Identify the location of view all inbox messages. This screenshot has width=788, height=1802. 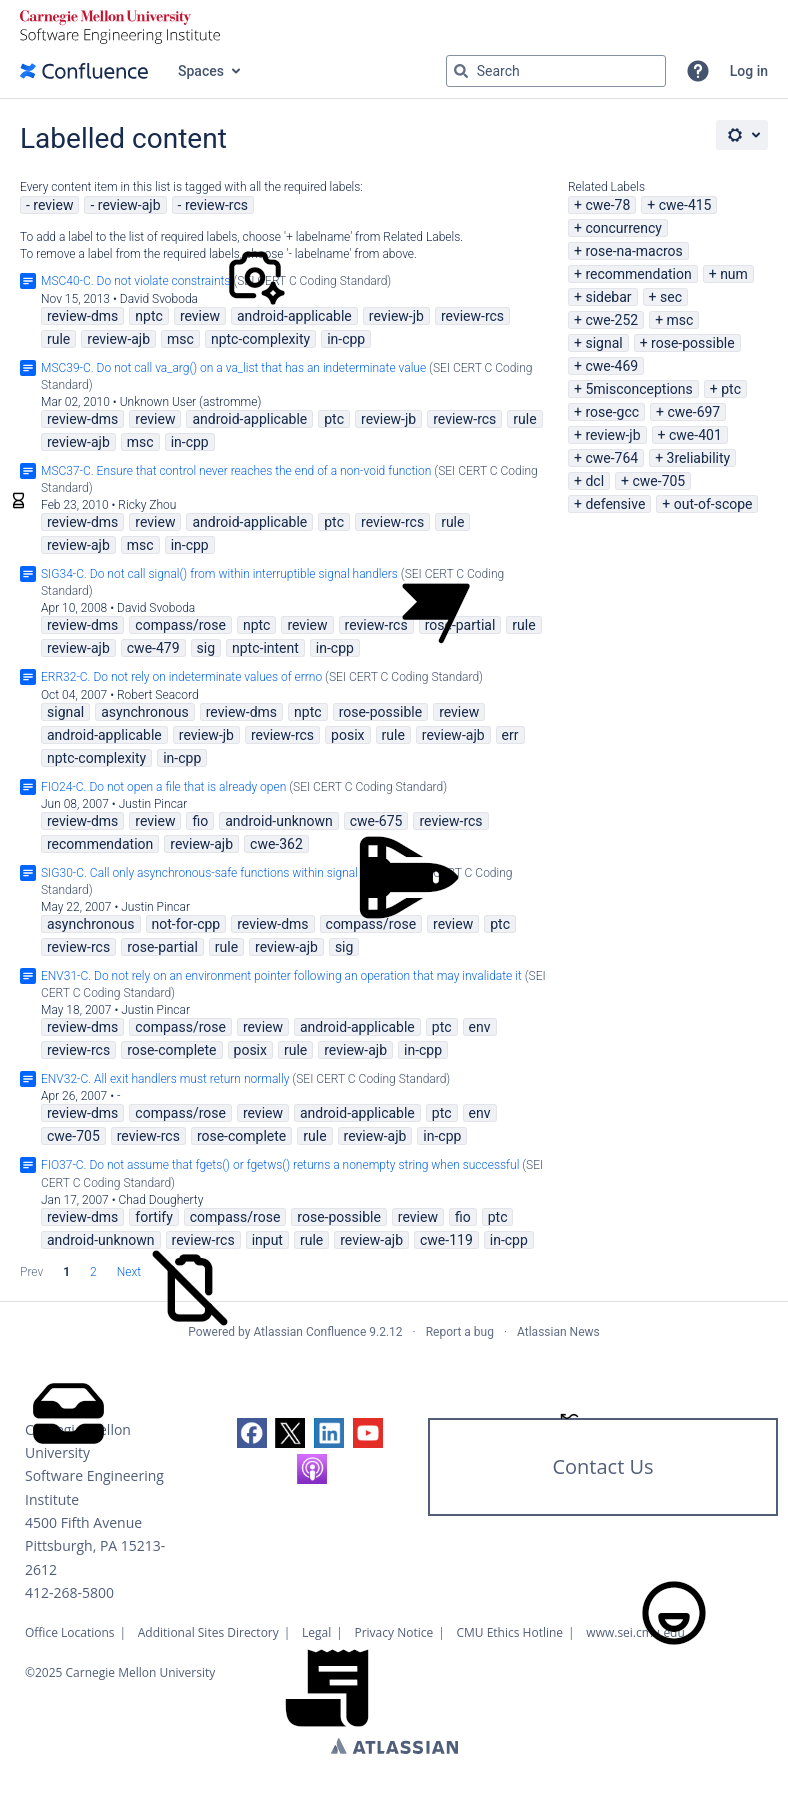
(68, 1413).